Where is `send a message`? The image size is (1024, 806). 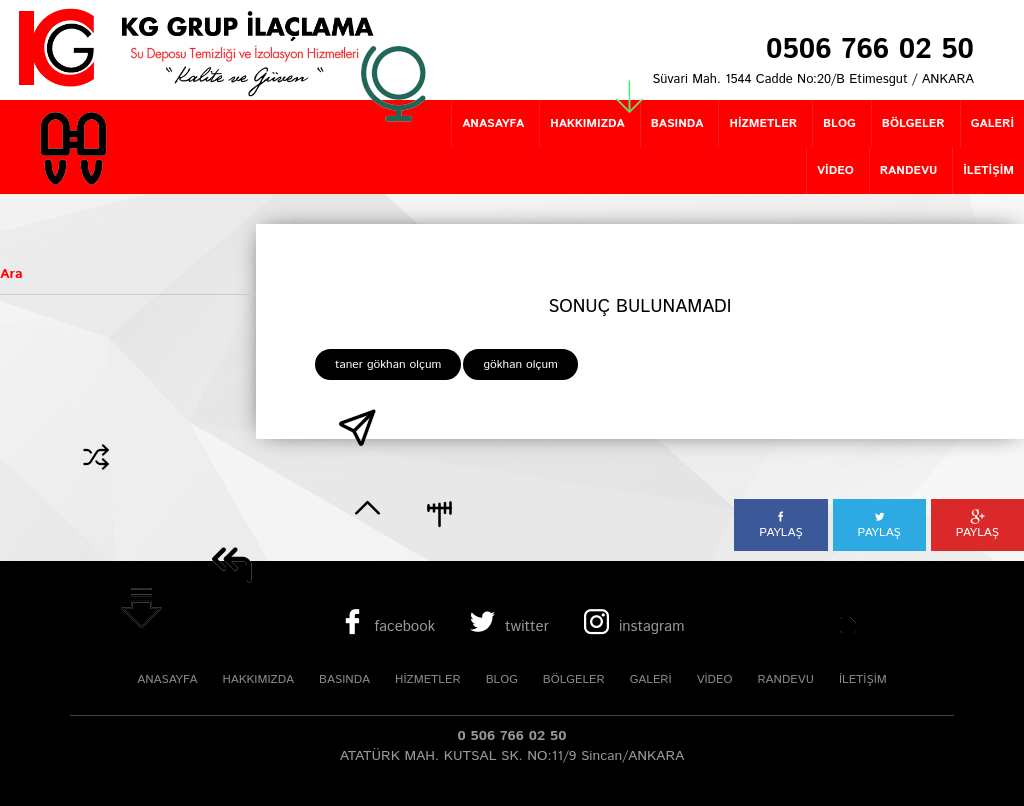
send a message is located at coordinates (357, 427).